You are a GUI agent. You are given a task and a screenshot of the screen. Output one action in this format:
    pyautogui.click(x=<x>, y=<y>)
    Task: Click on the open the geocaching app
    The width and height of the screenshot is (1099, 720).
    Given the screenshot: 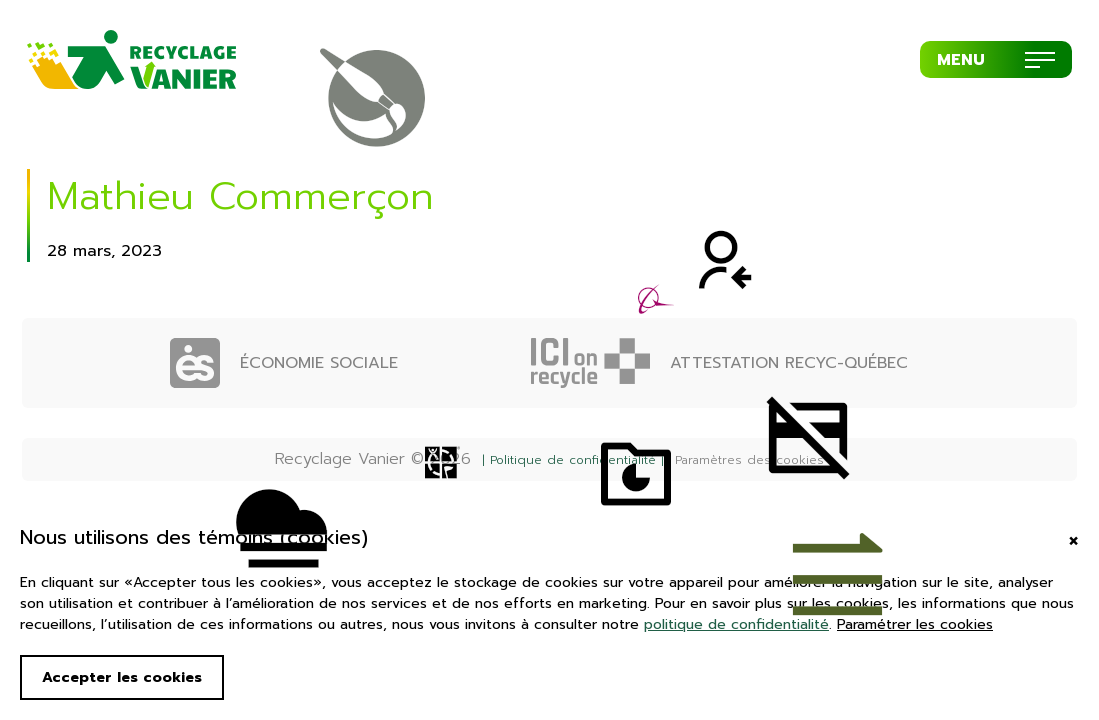 What is the action you would take?
    pyautogui.click(x=442, y=462)
    